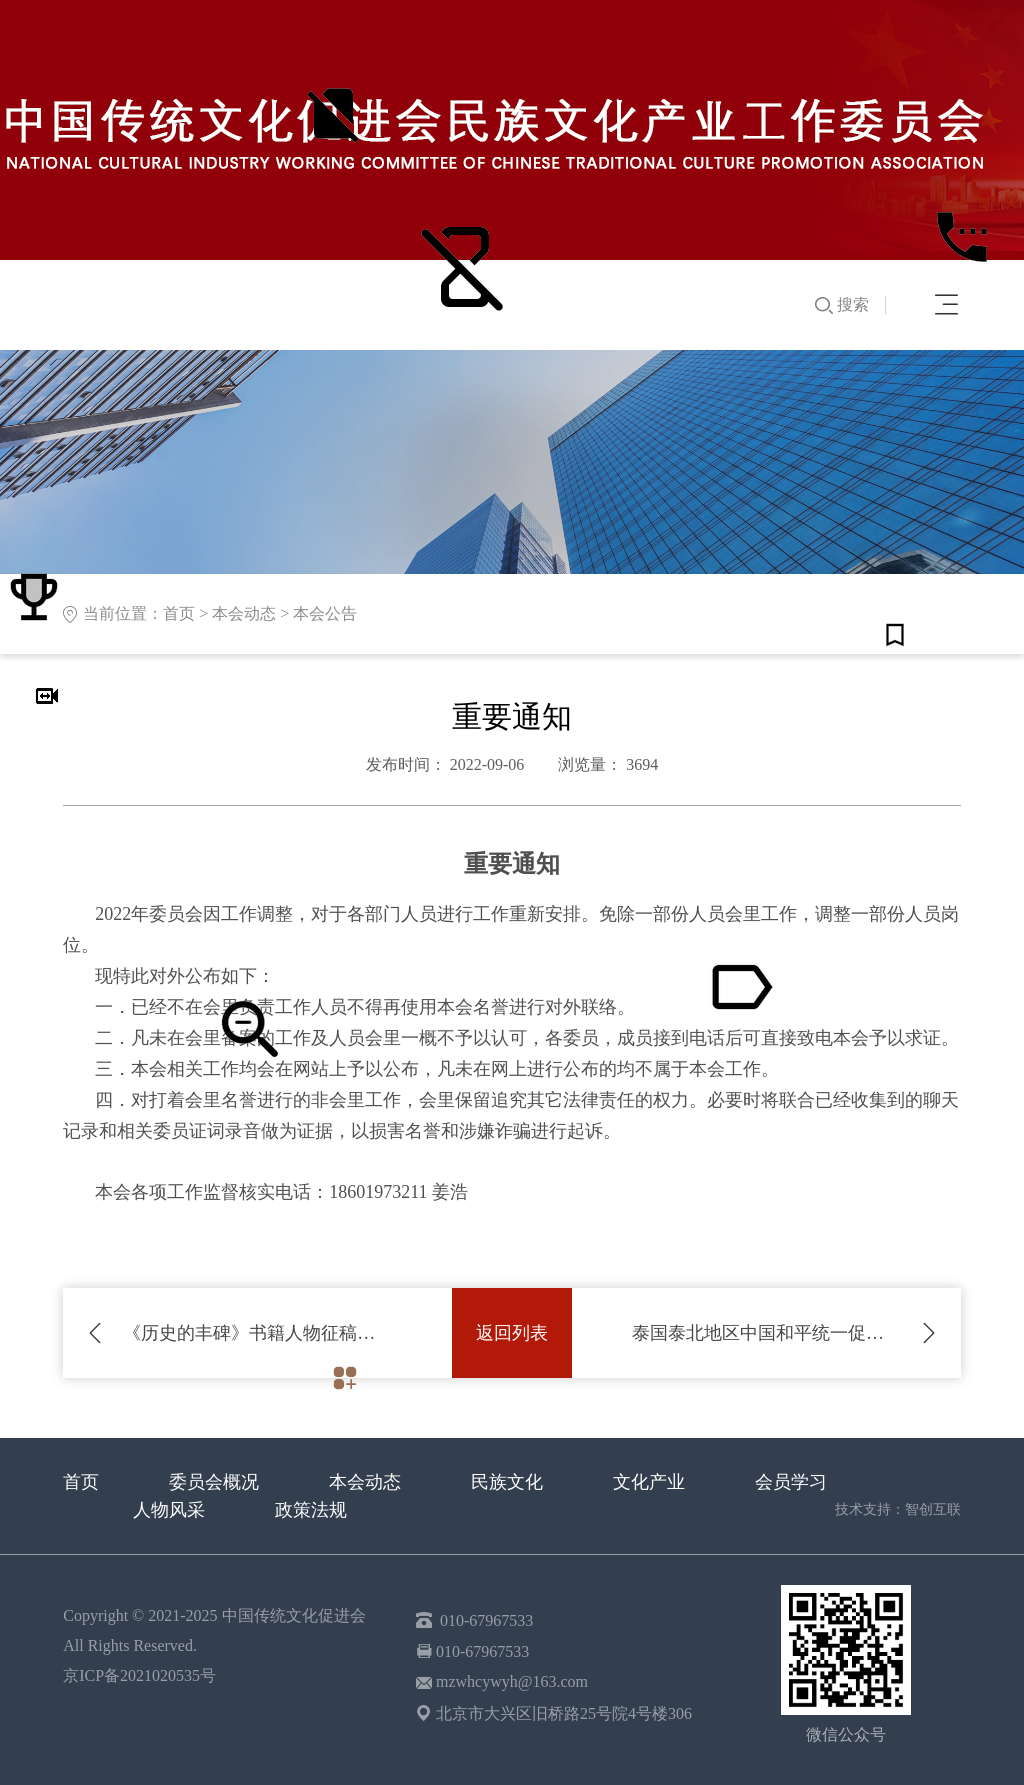 This screenshot has height=1785, width=1024. I want to click on view achievements or awards, so click(34, 597).